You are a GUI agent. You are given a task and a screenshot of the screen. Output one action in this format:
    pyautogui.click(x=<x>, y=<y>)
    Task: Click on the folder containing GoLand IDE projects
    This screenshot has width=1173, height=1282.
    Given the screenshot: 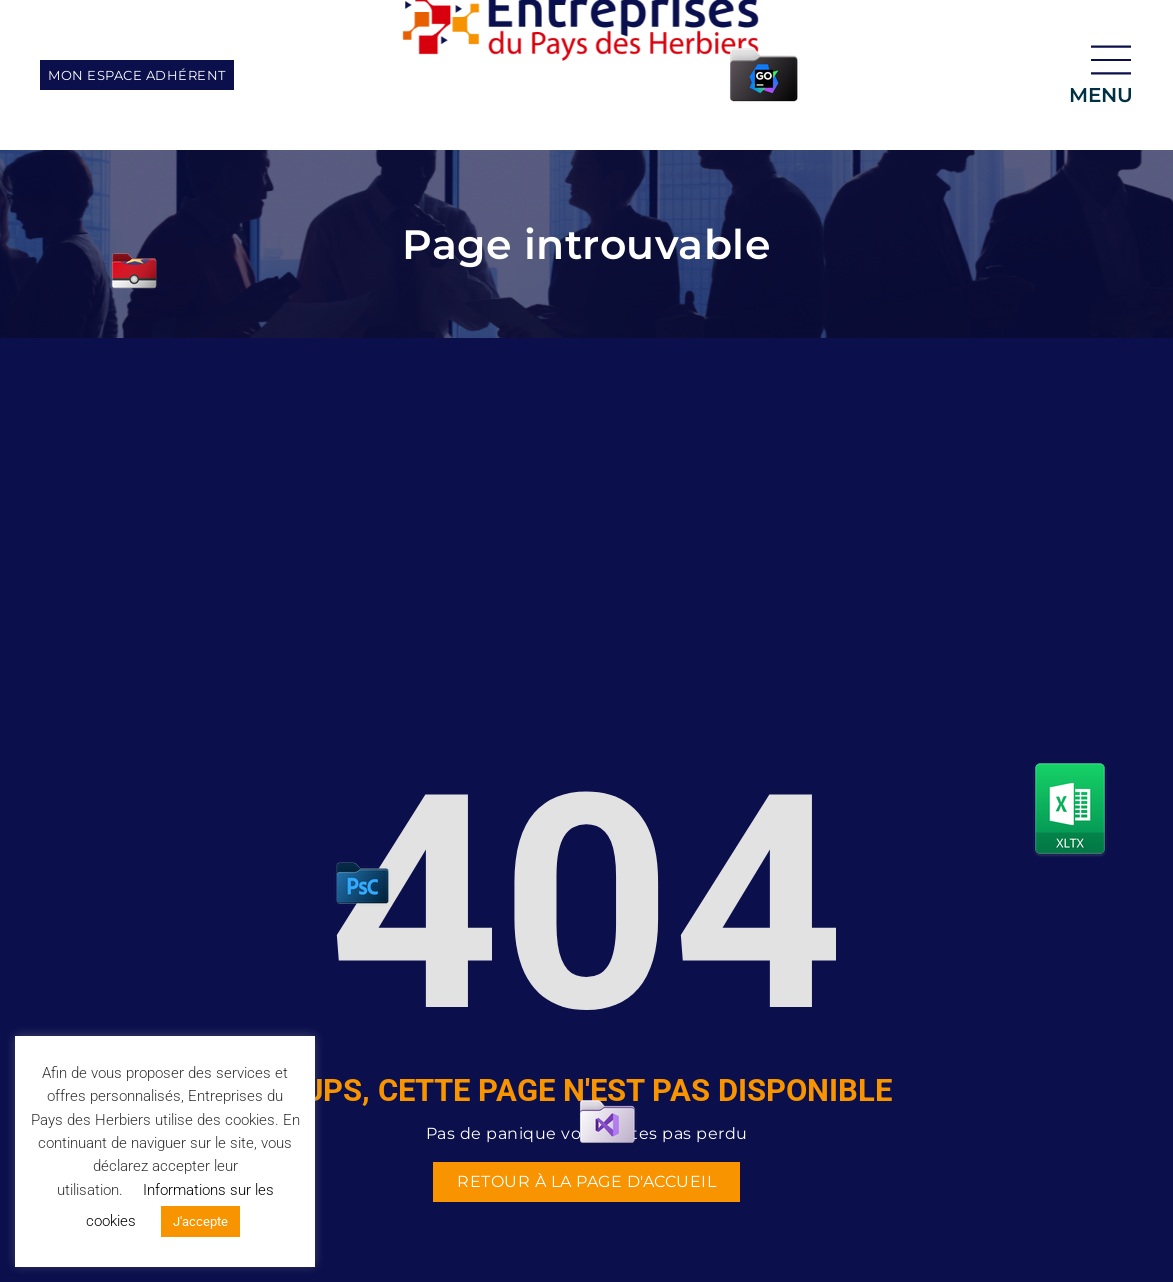 What is the action you would take?
    pyautogui.click(x=763, y=76)
    